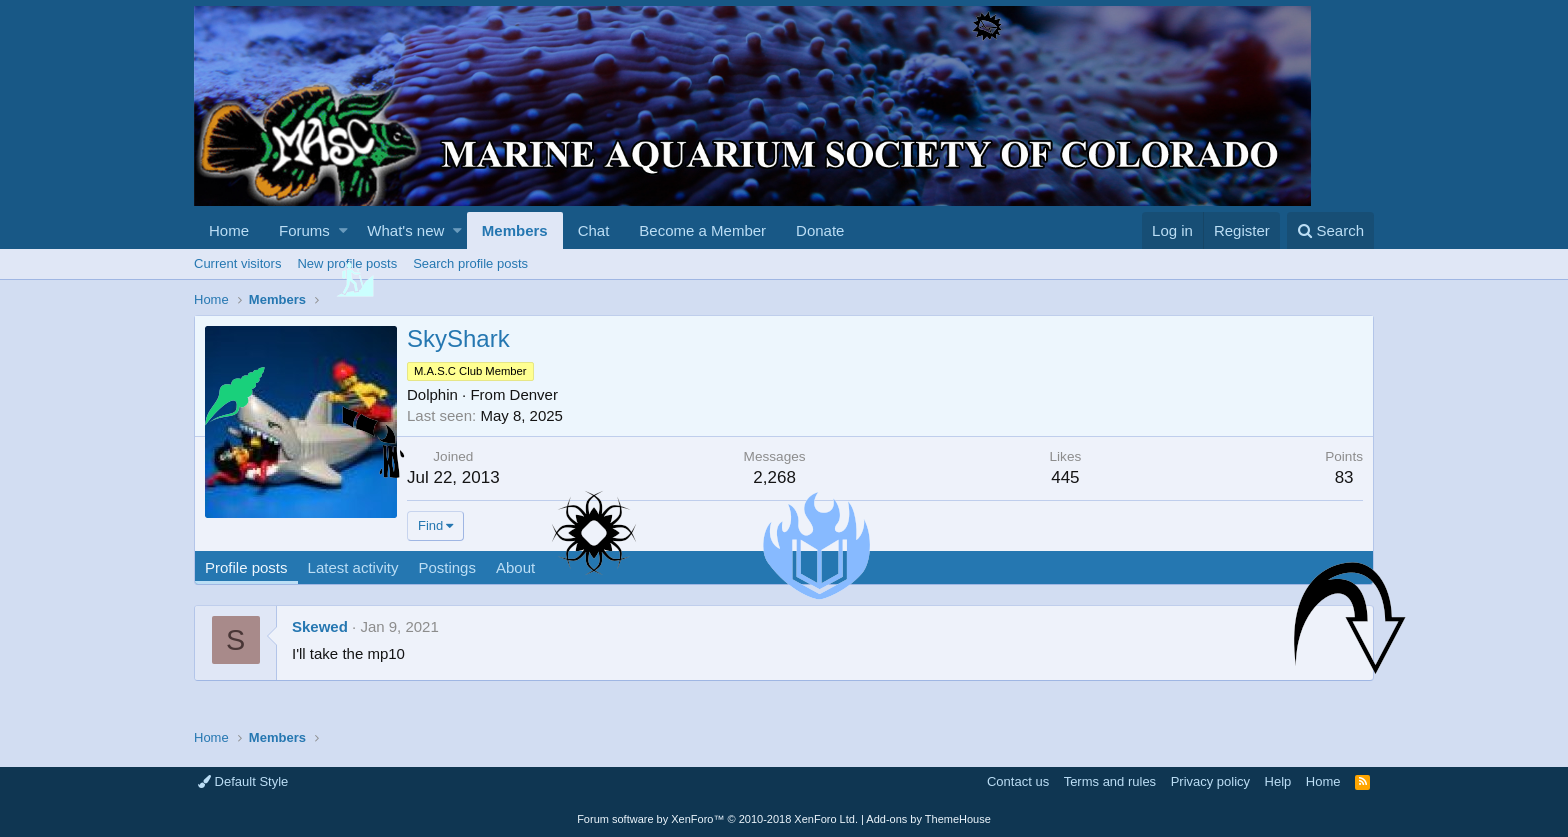  I want to click on destroy or permanently delete a document, so click(816, 545).